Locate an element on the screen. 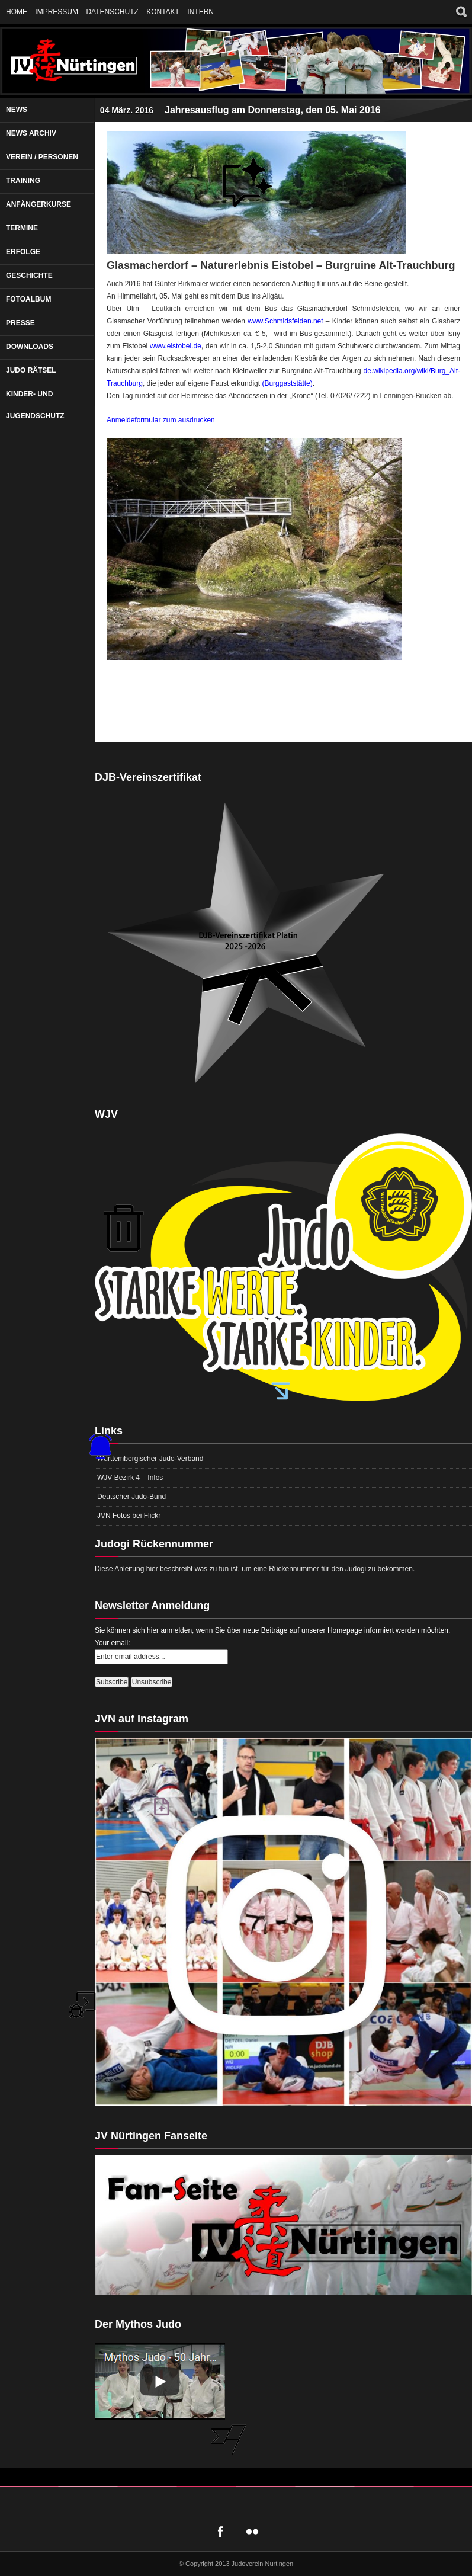  delete selected item is located at coordinates (124, 1228).